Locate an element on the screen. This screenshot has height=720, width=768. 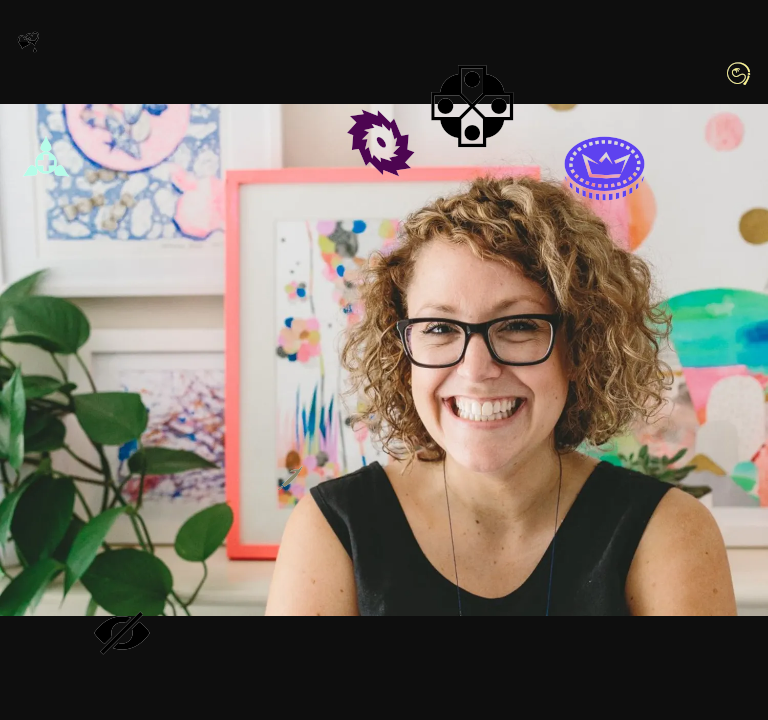
transfer health or life points between characters is located at coordinates (28, 41).